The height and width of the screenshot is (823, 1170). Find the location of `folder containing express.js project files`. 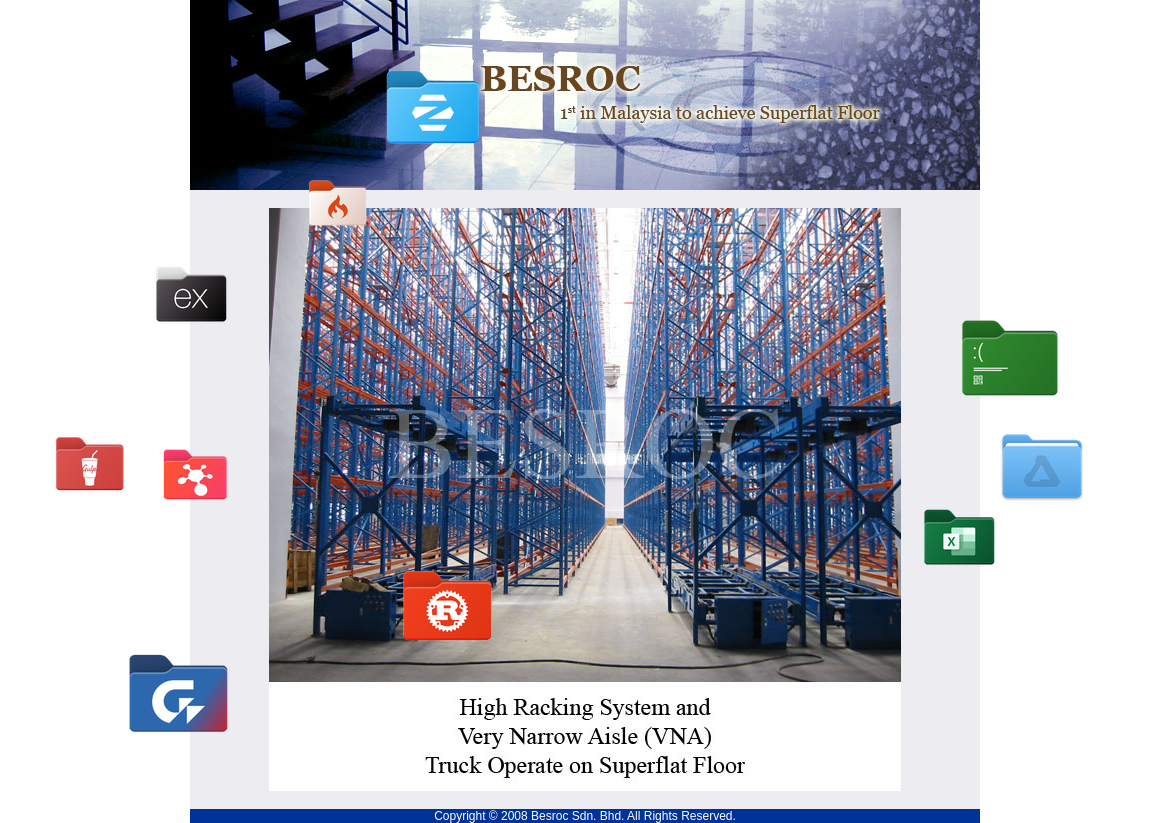

folder containing express.js project files is located at coordinates (191, 296).